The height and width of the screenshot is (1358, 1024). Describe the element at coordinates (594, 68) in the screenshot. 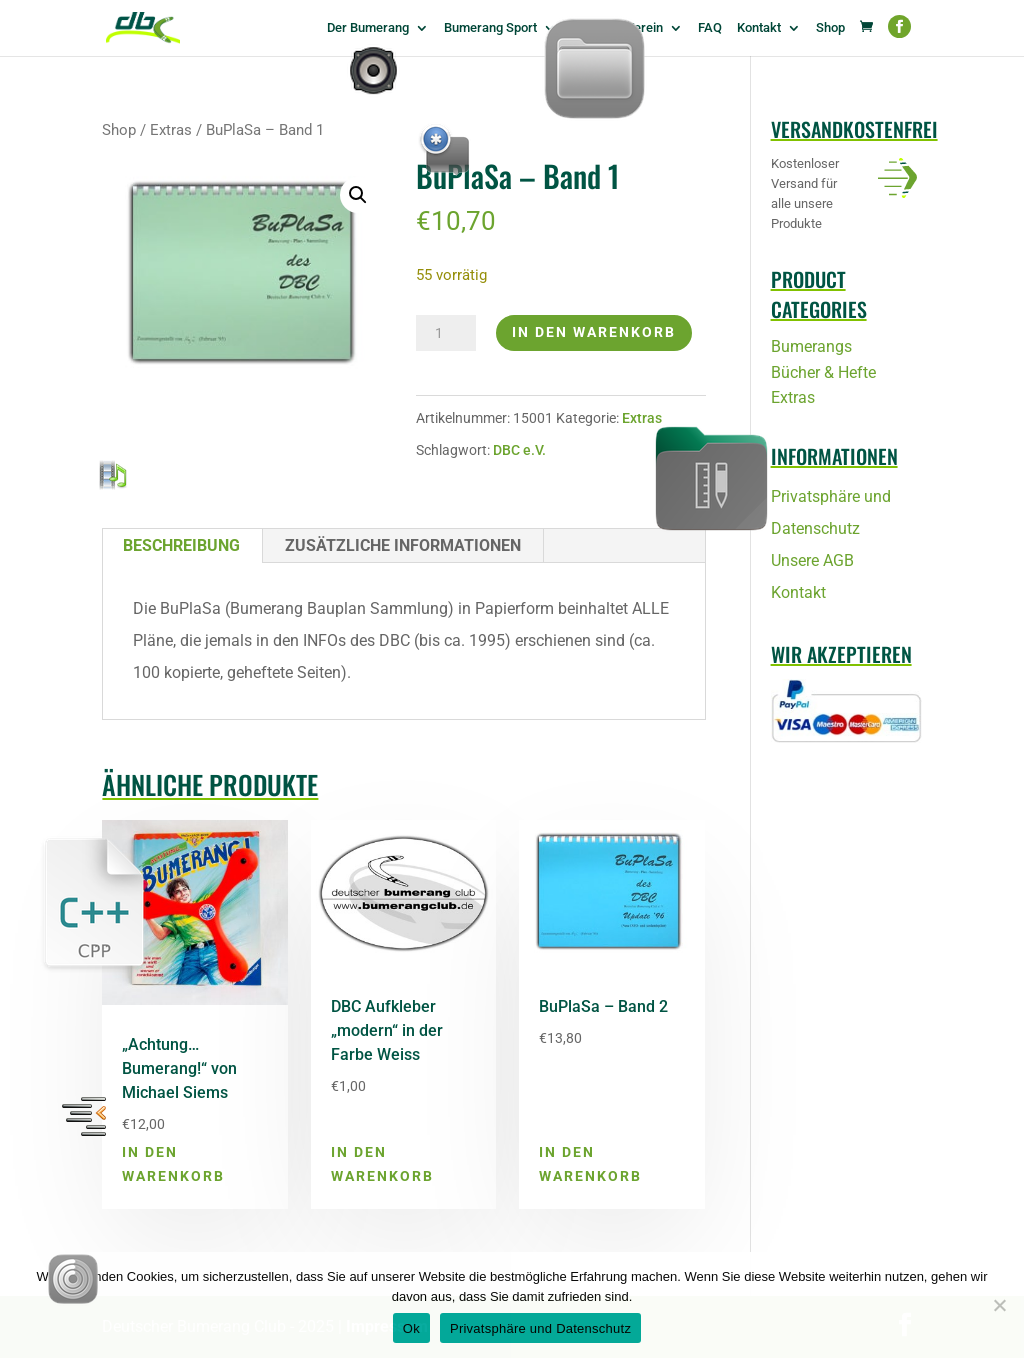

I see `open the files app to browse documents` at that location.